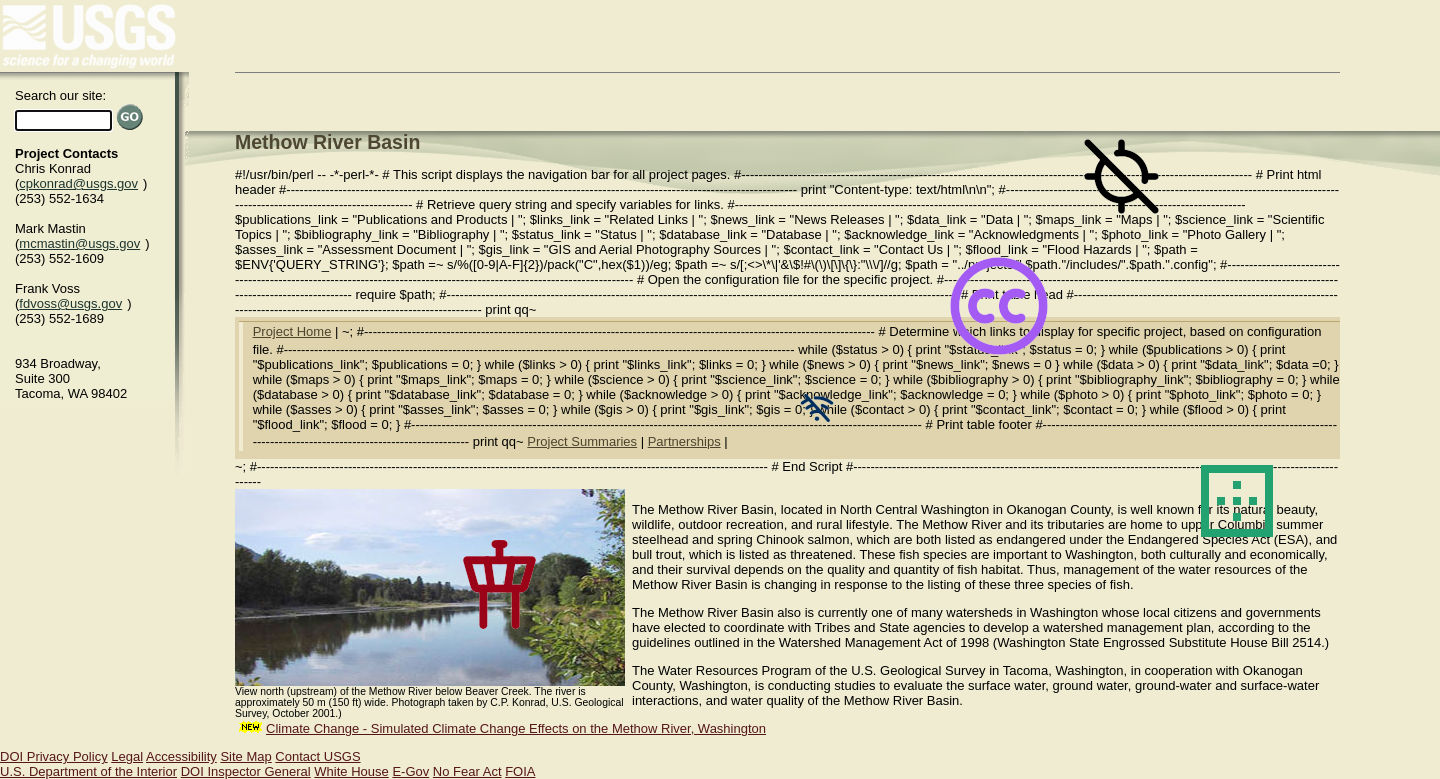 This screenshot has height=779, width=1440. I want to click on location tracking is disabled, so click(1121, 176).